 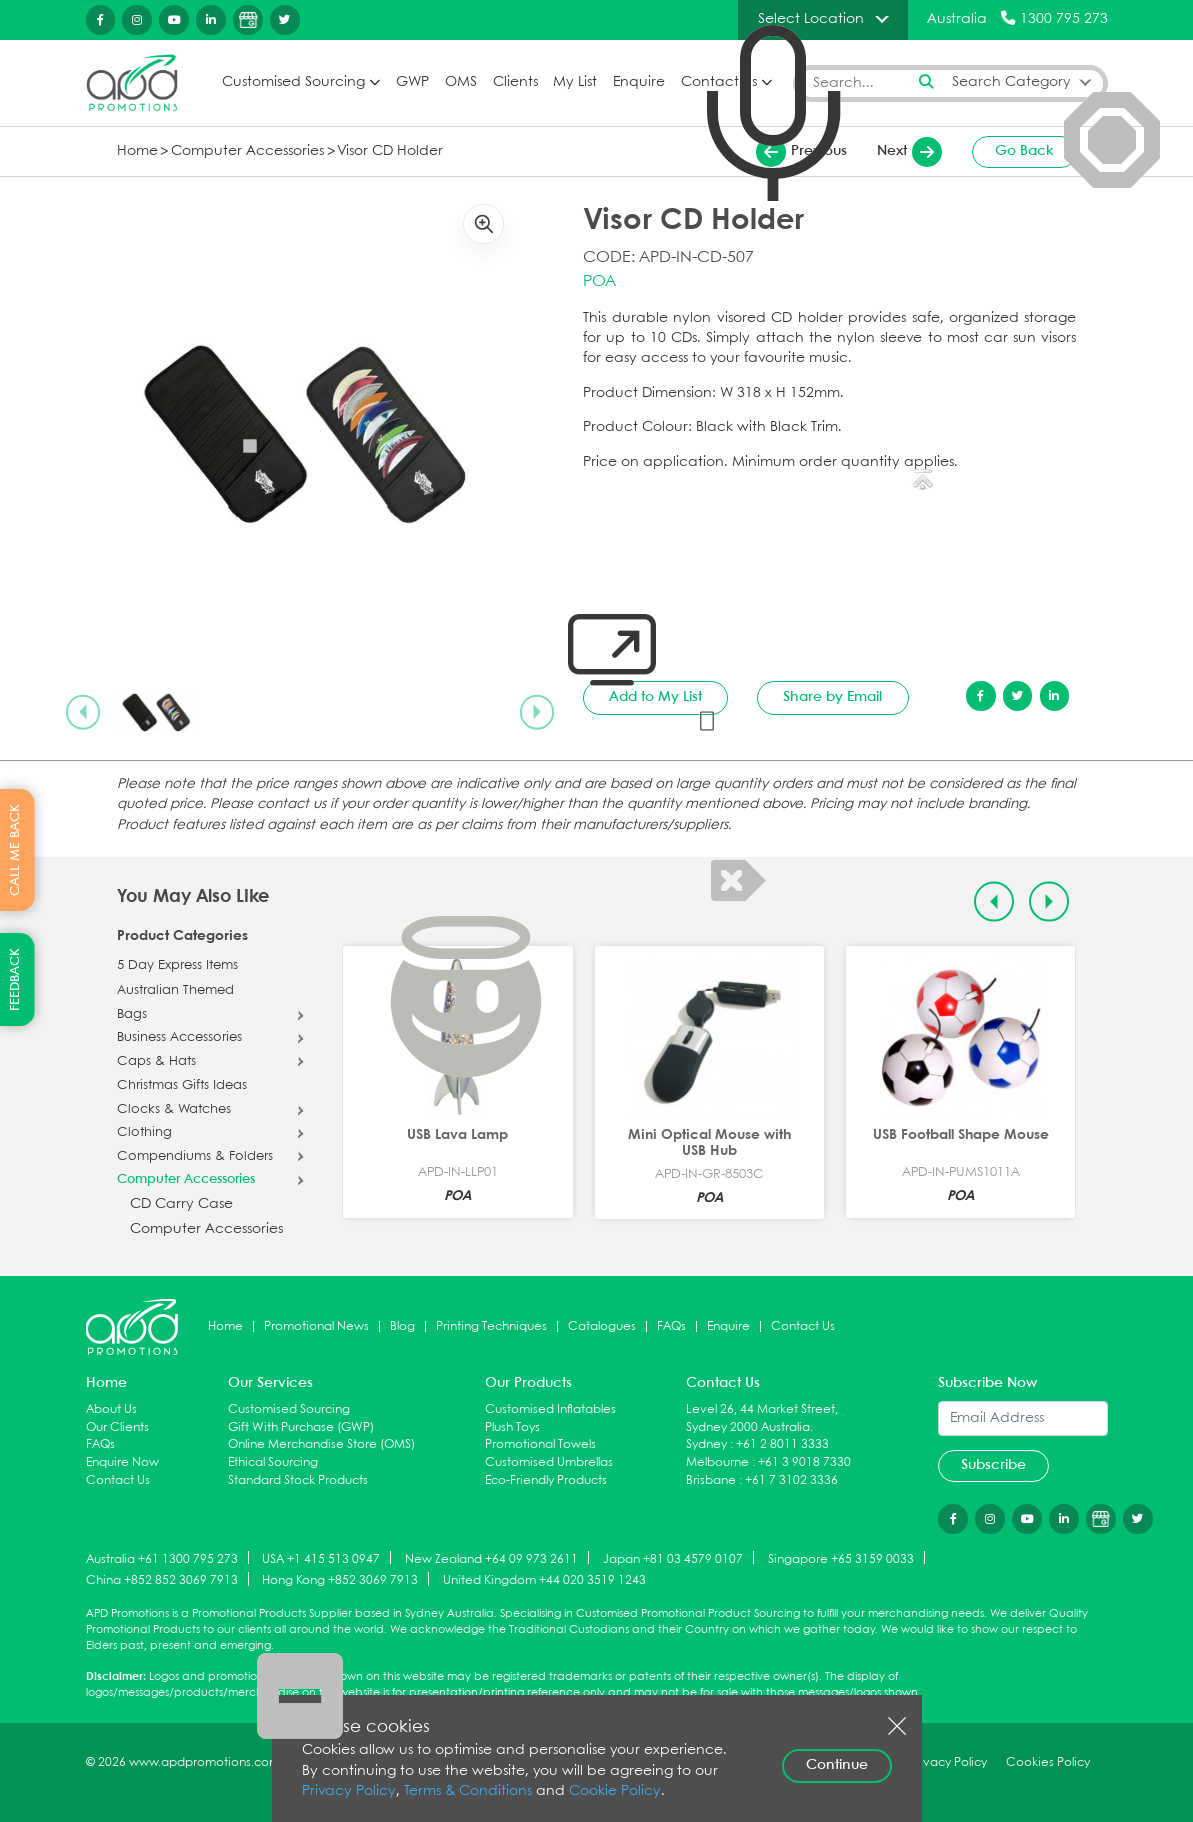 I want to click on access desktop sharing settings, so click(x=612, y=647).